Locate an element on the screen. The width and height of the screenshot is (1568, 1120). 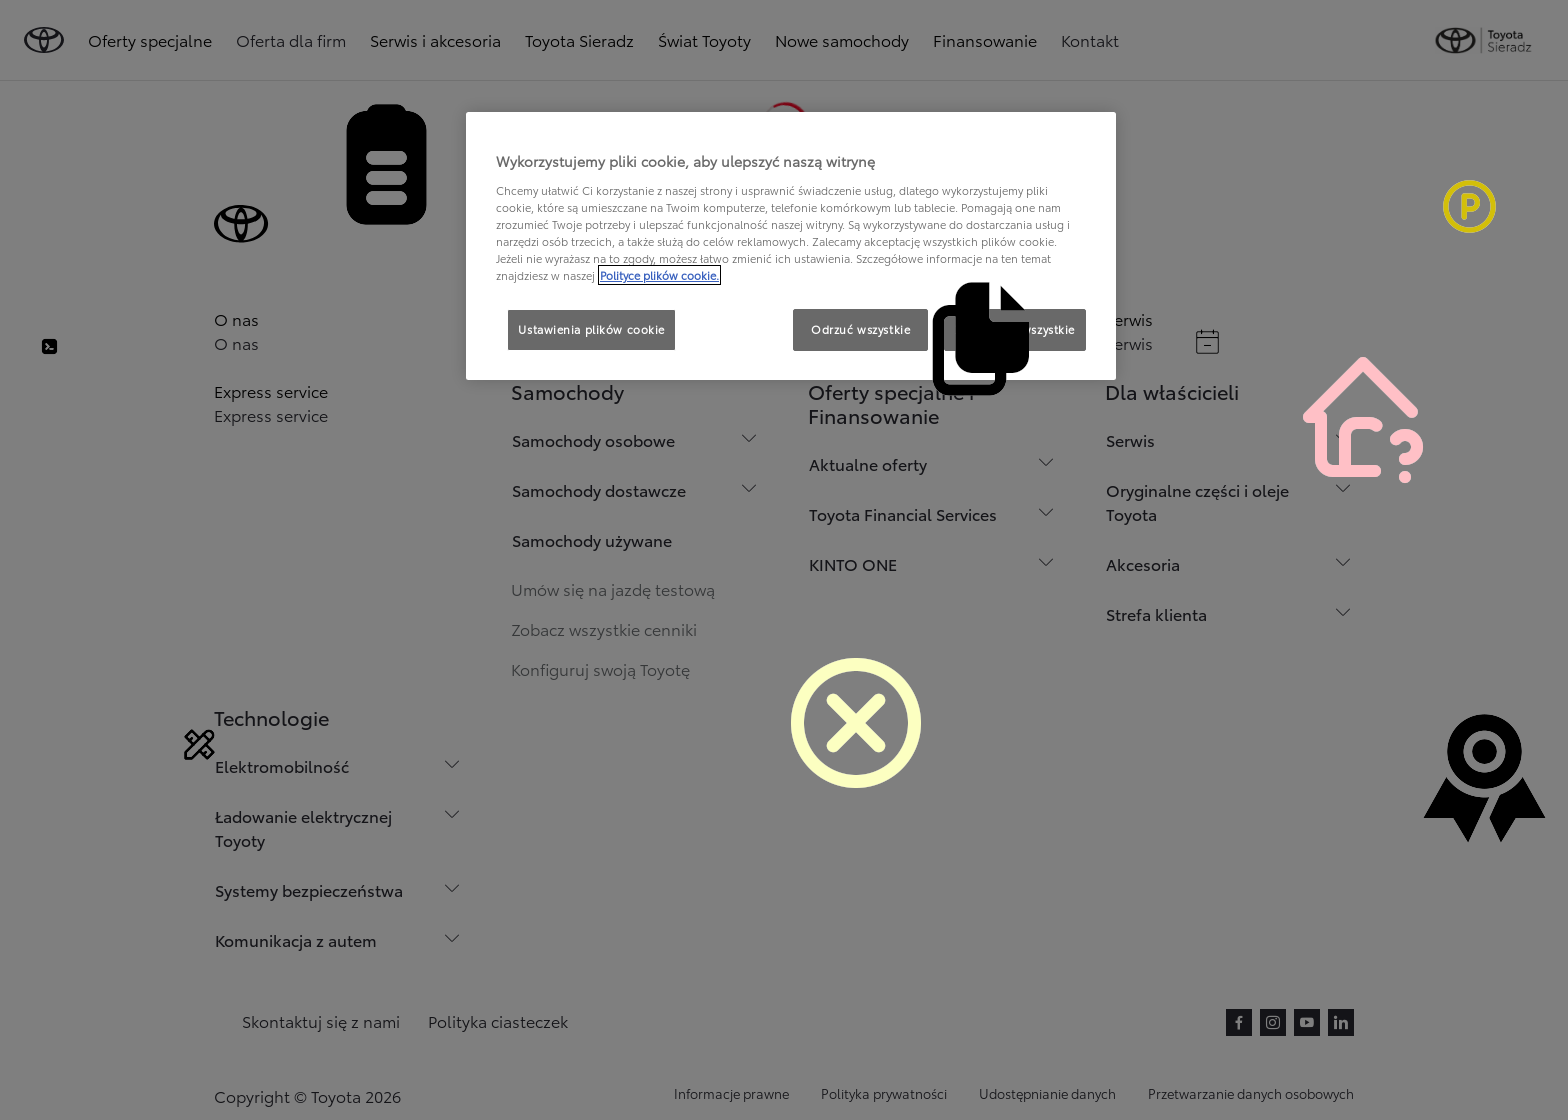
remove an event from your calendar is located at coordinates (1207, 342).